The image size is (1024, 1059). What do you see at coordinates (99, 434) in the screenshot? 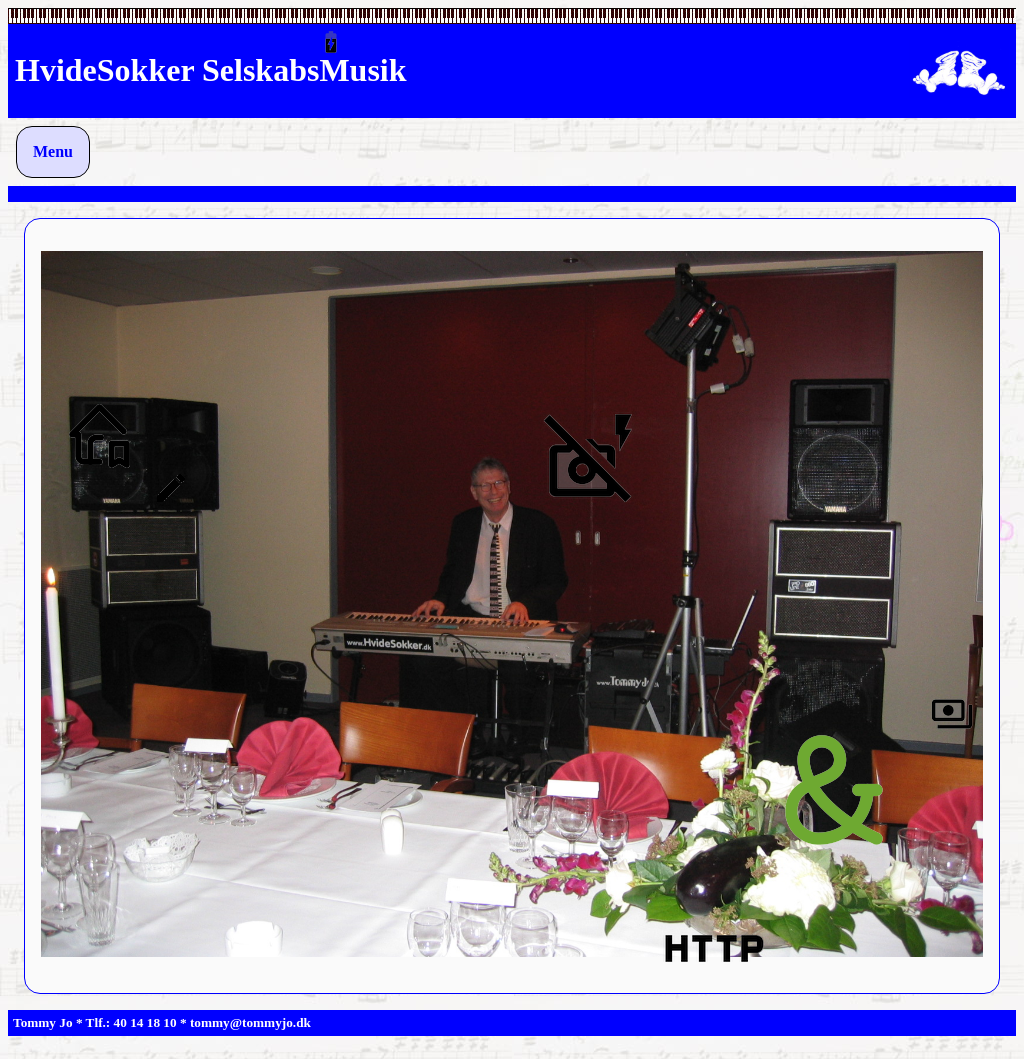
I see `save or bookmark a home listing` at bounding box center [99, 434].